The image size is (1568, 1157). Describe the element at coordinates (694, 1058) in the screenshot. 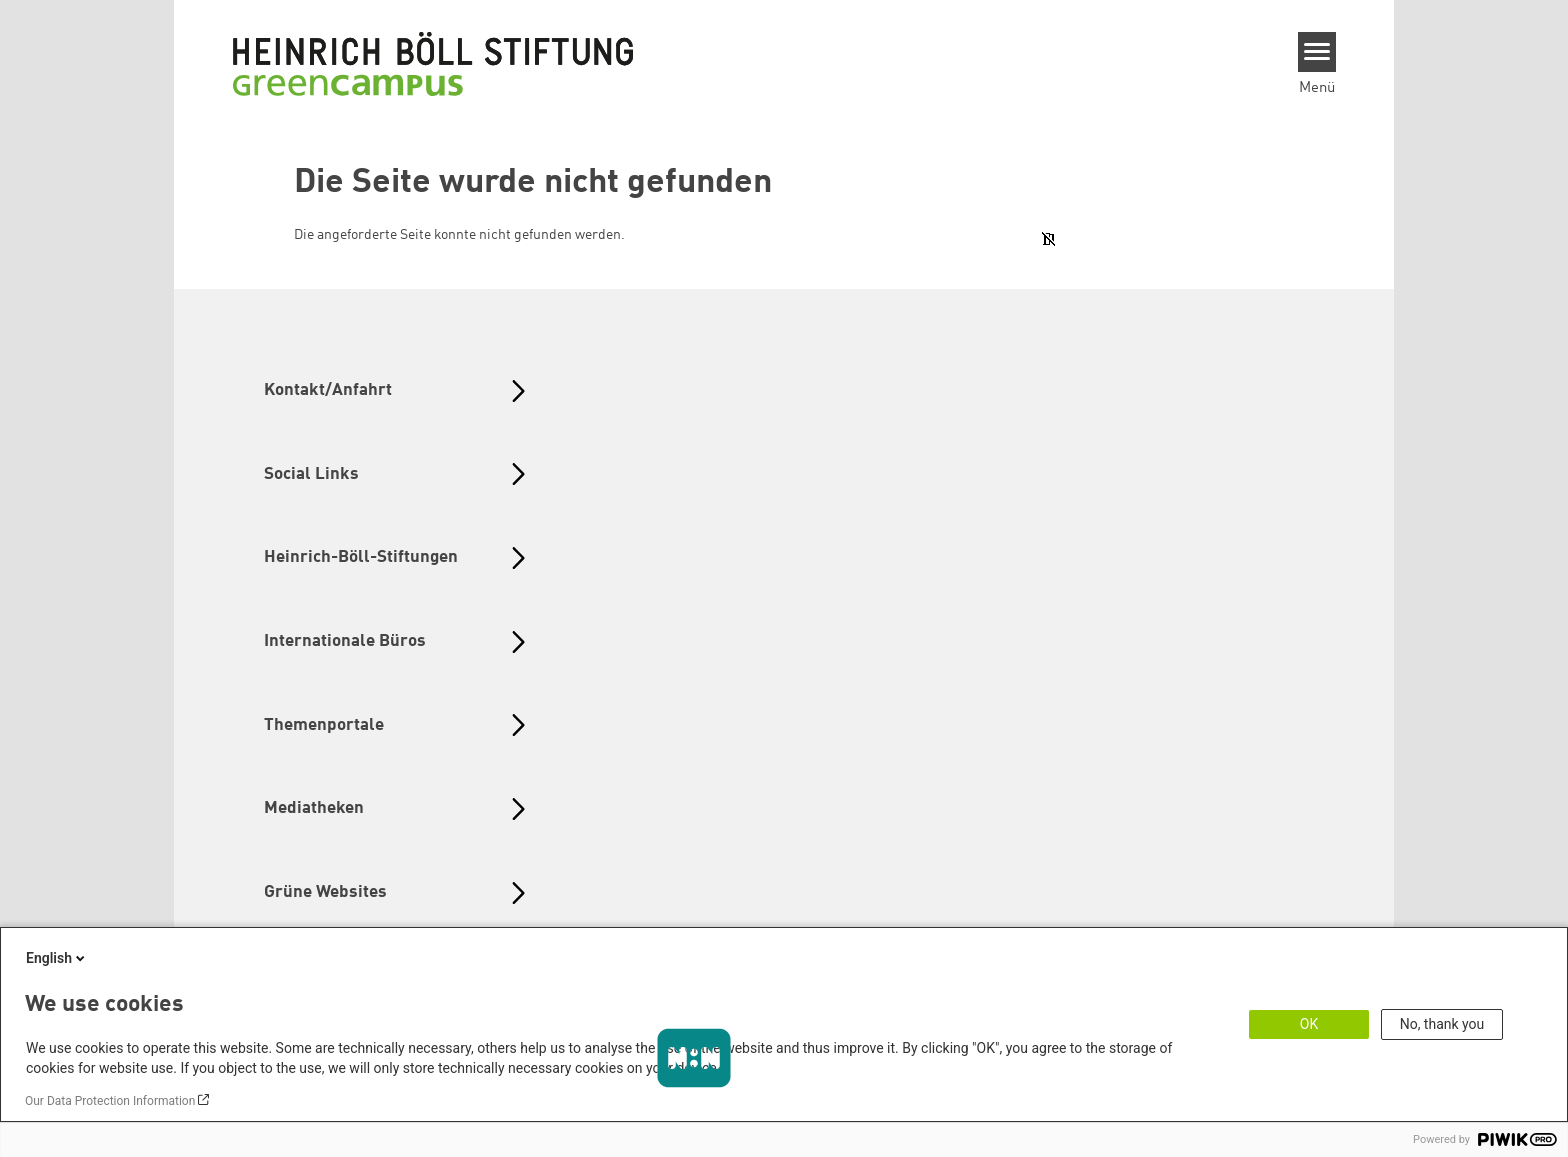

I see `indicates a many-to-many database relationship` at that location.